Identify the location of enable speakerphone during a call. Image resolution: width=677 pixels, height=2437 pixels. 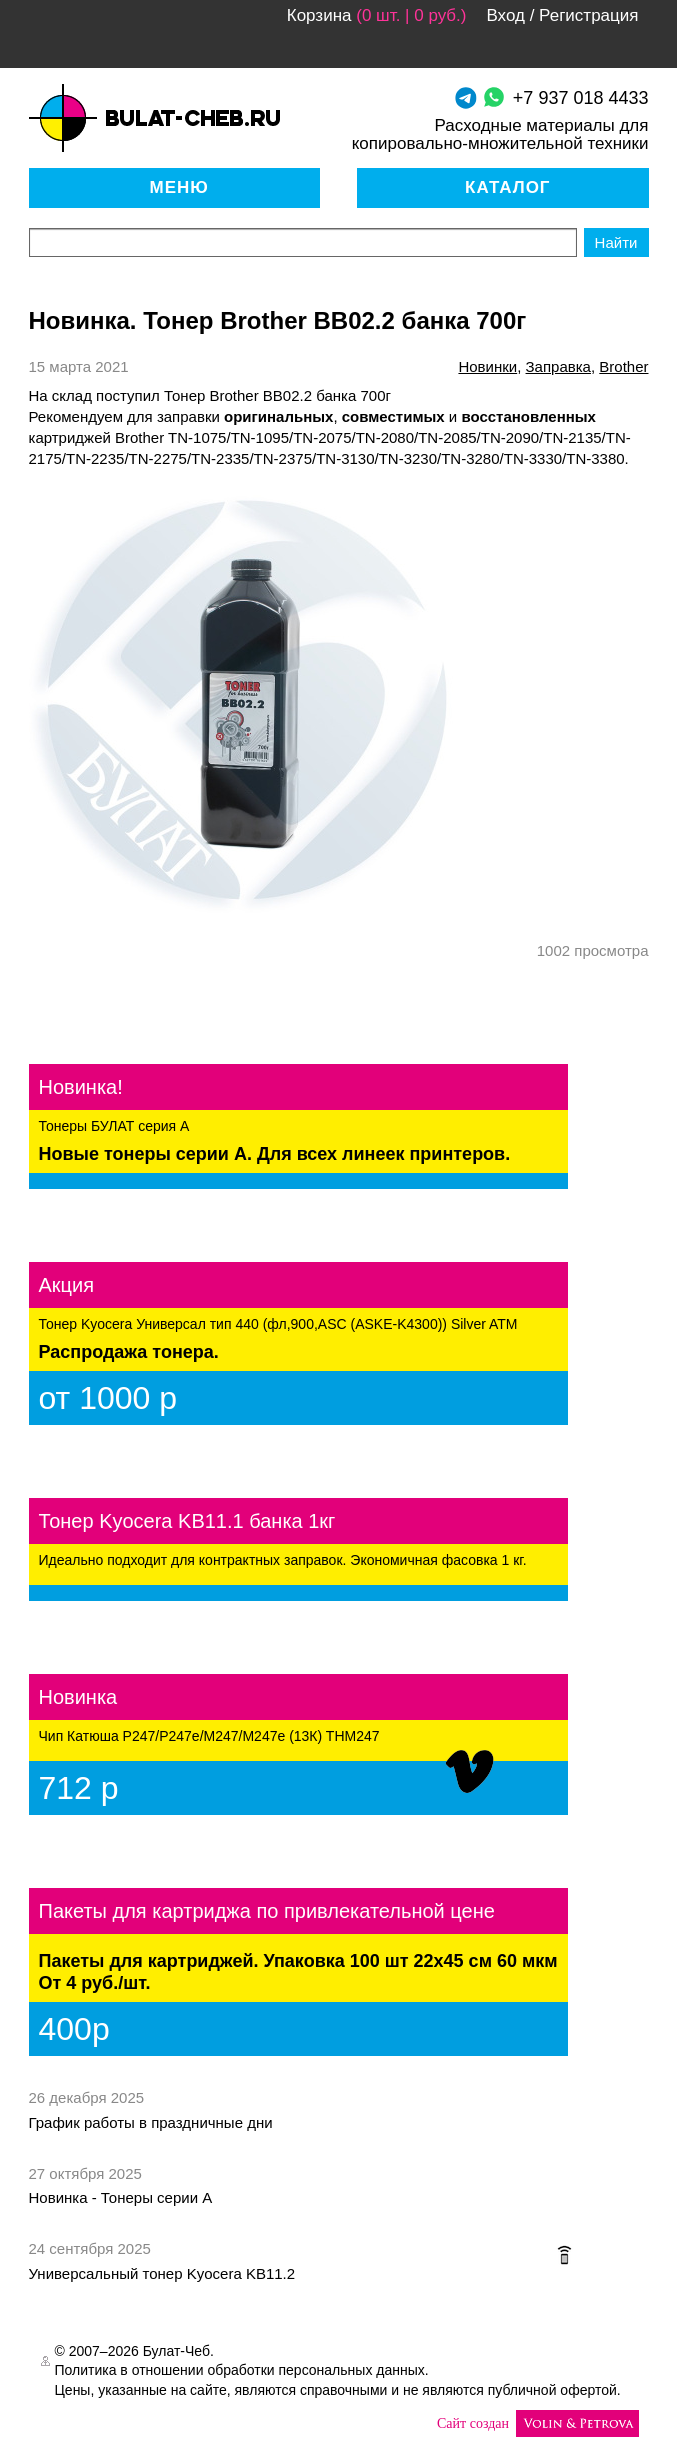
(564, 2255).